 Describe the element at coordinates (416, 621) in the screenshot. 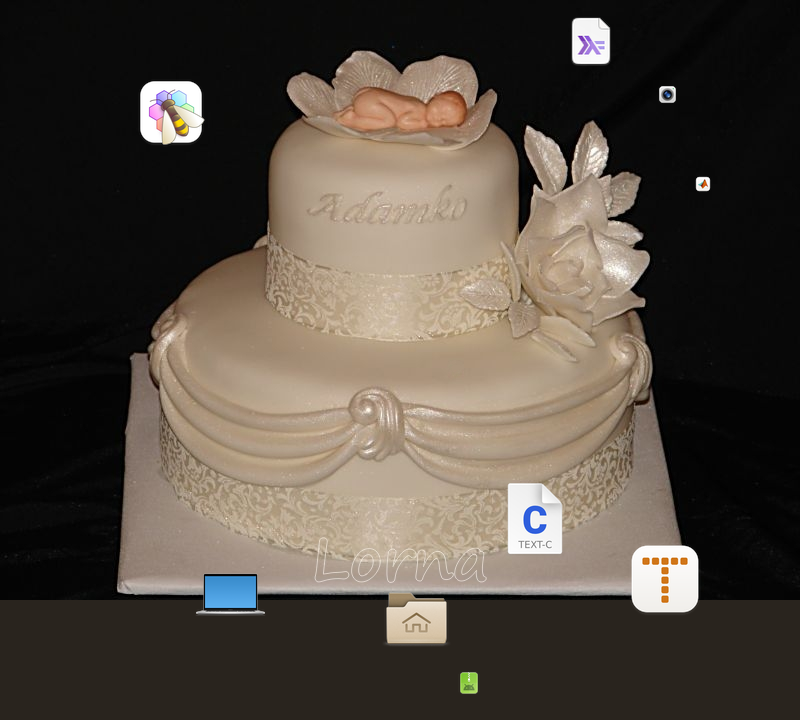

I see `access your home folder` at that location.